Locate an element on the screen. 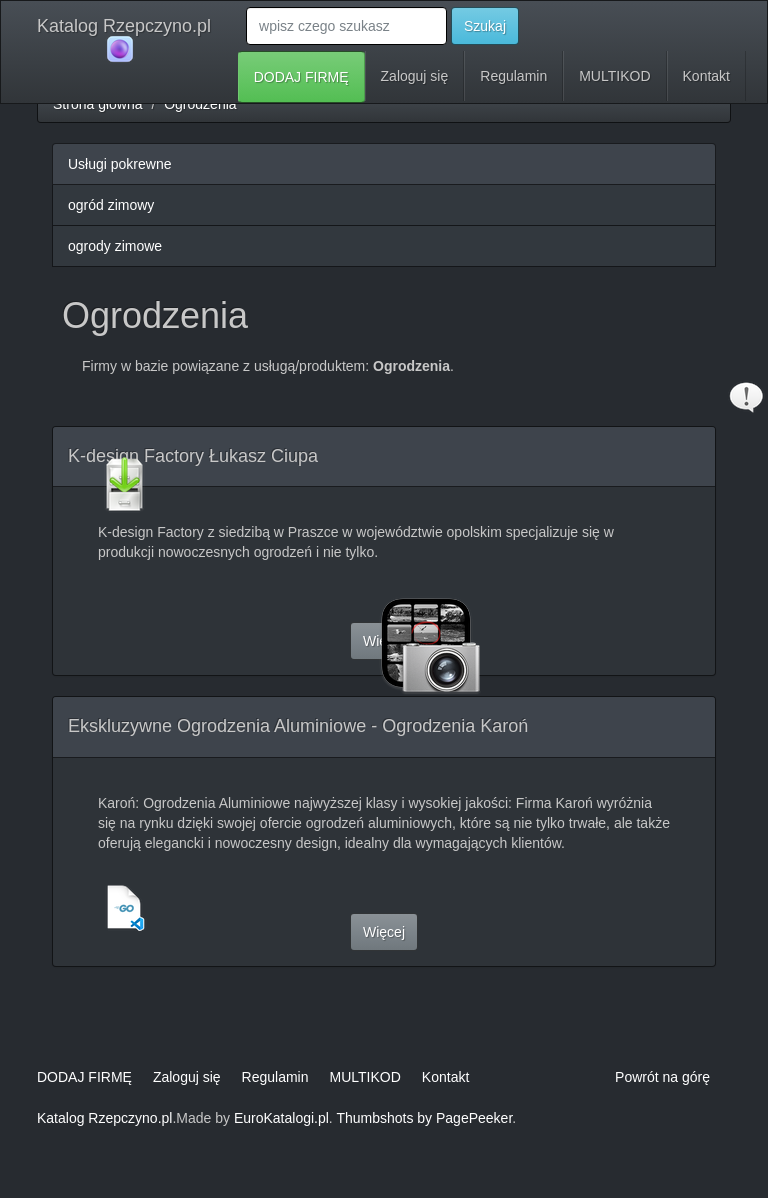 The image size is (768, 1198). open OrbStack container management app is located at coordinates (120, 49).